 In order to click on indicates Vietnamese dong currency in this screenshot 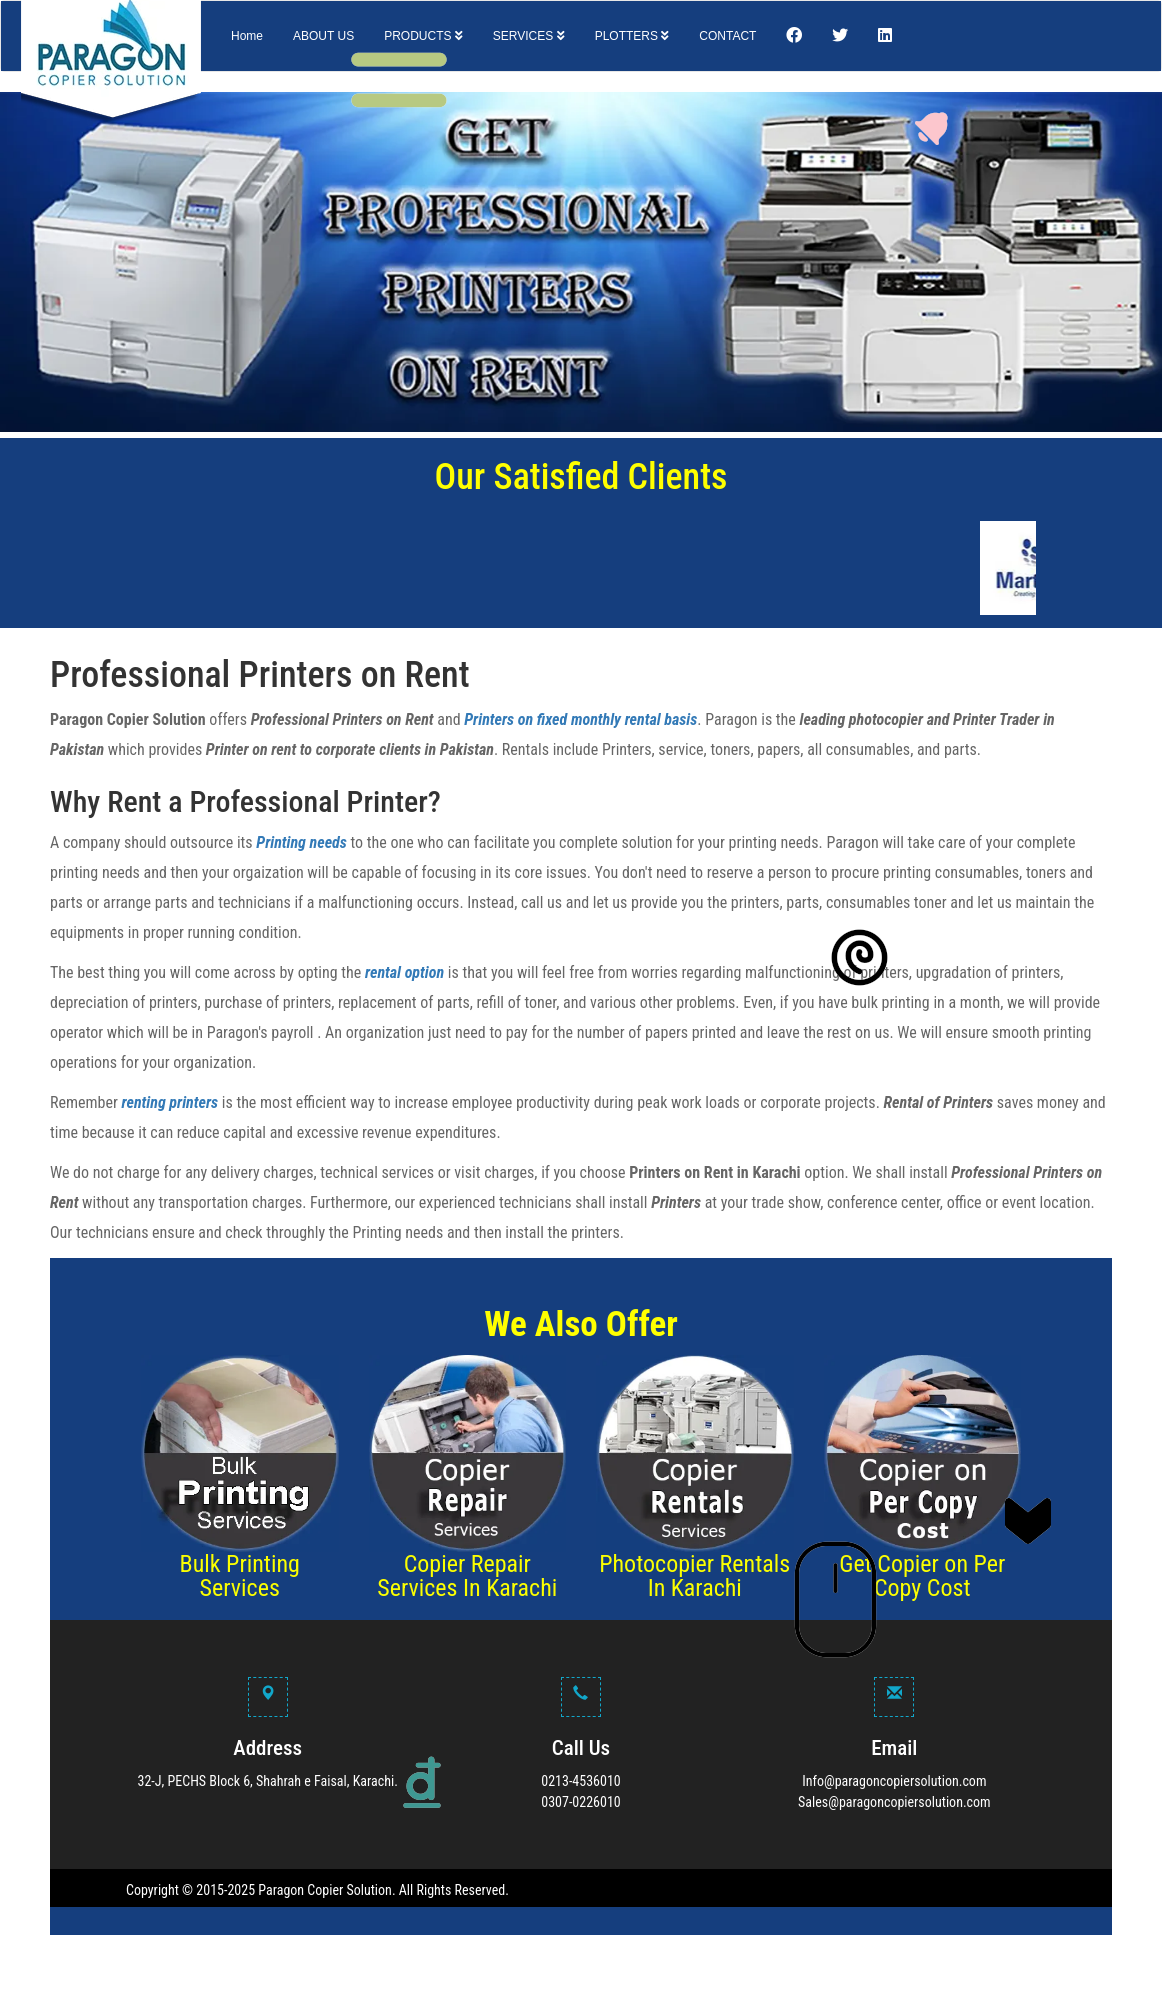, I will do `click(422, 1783)`.